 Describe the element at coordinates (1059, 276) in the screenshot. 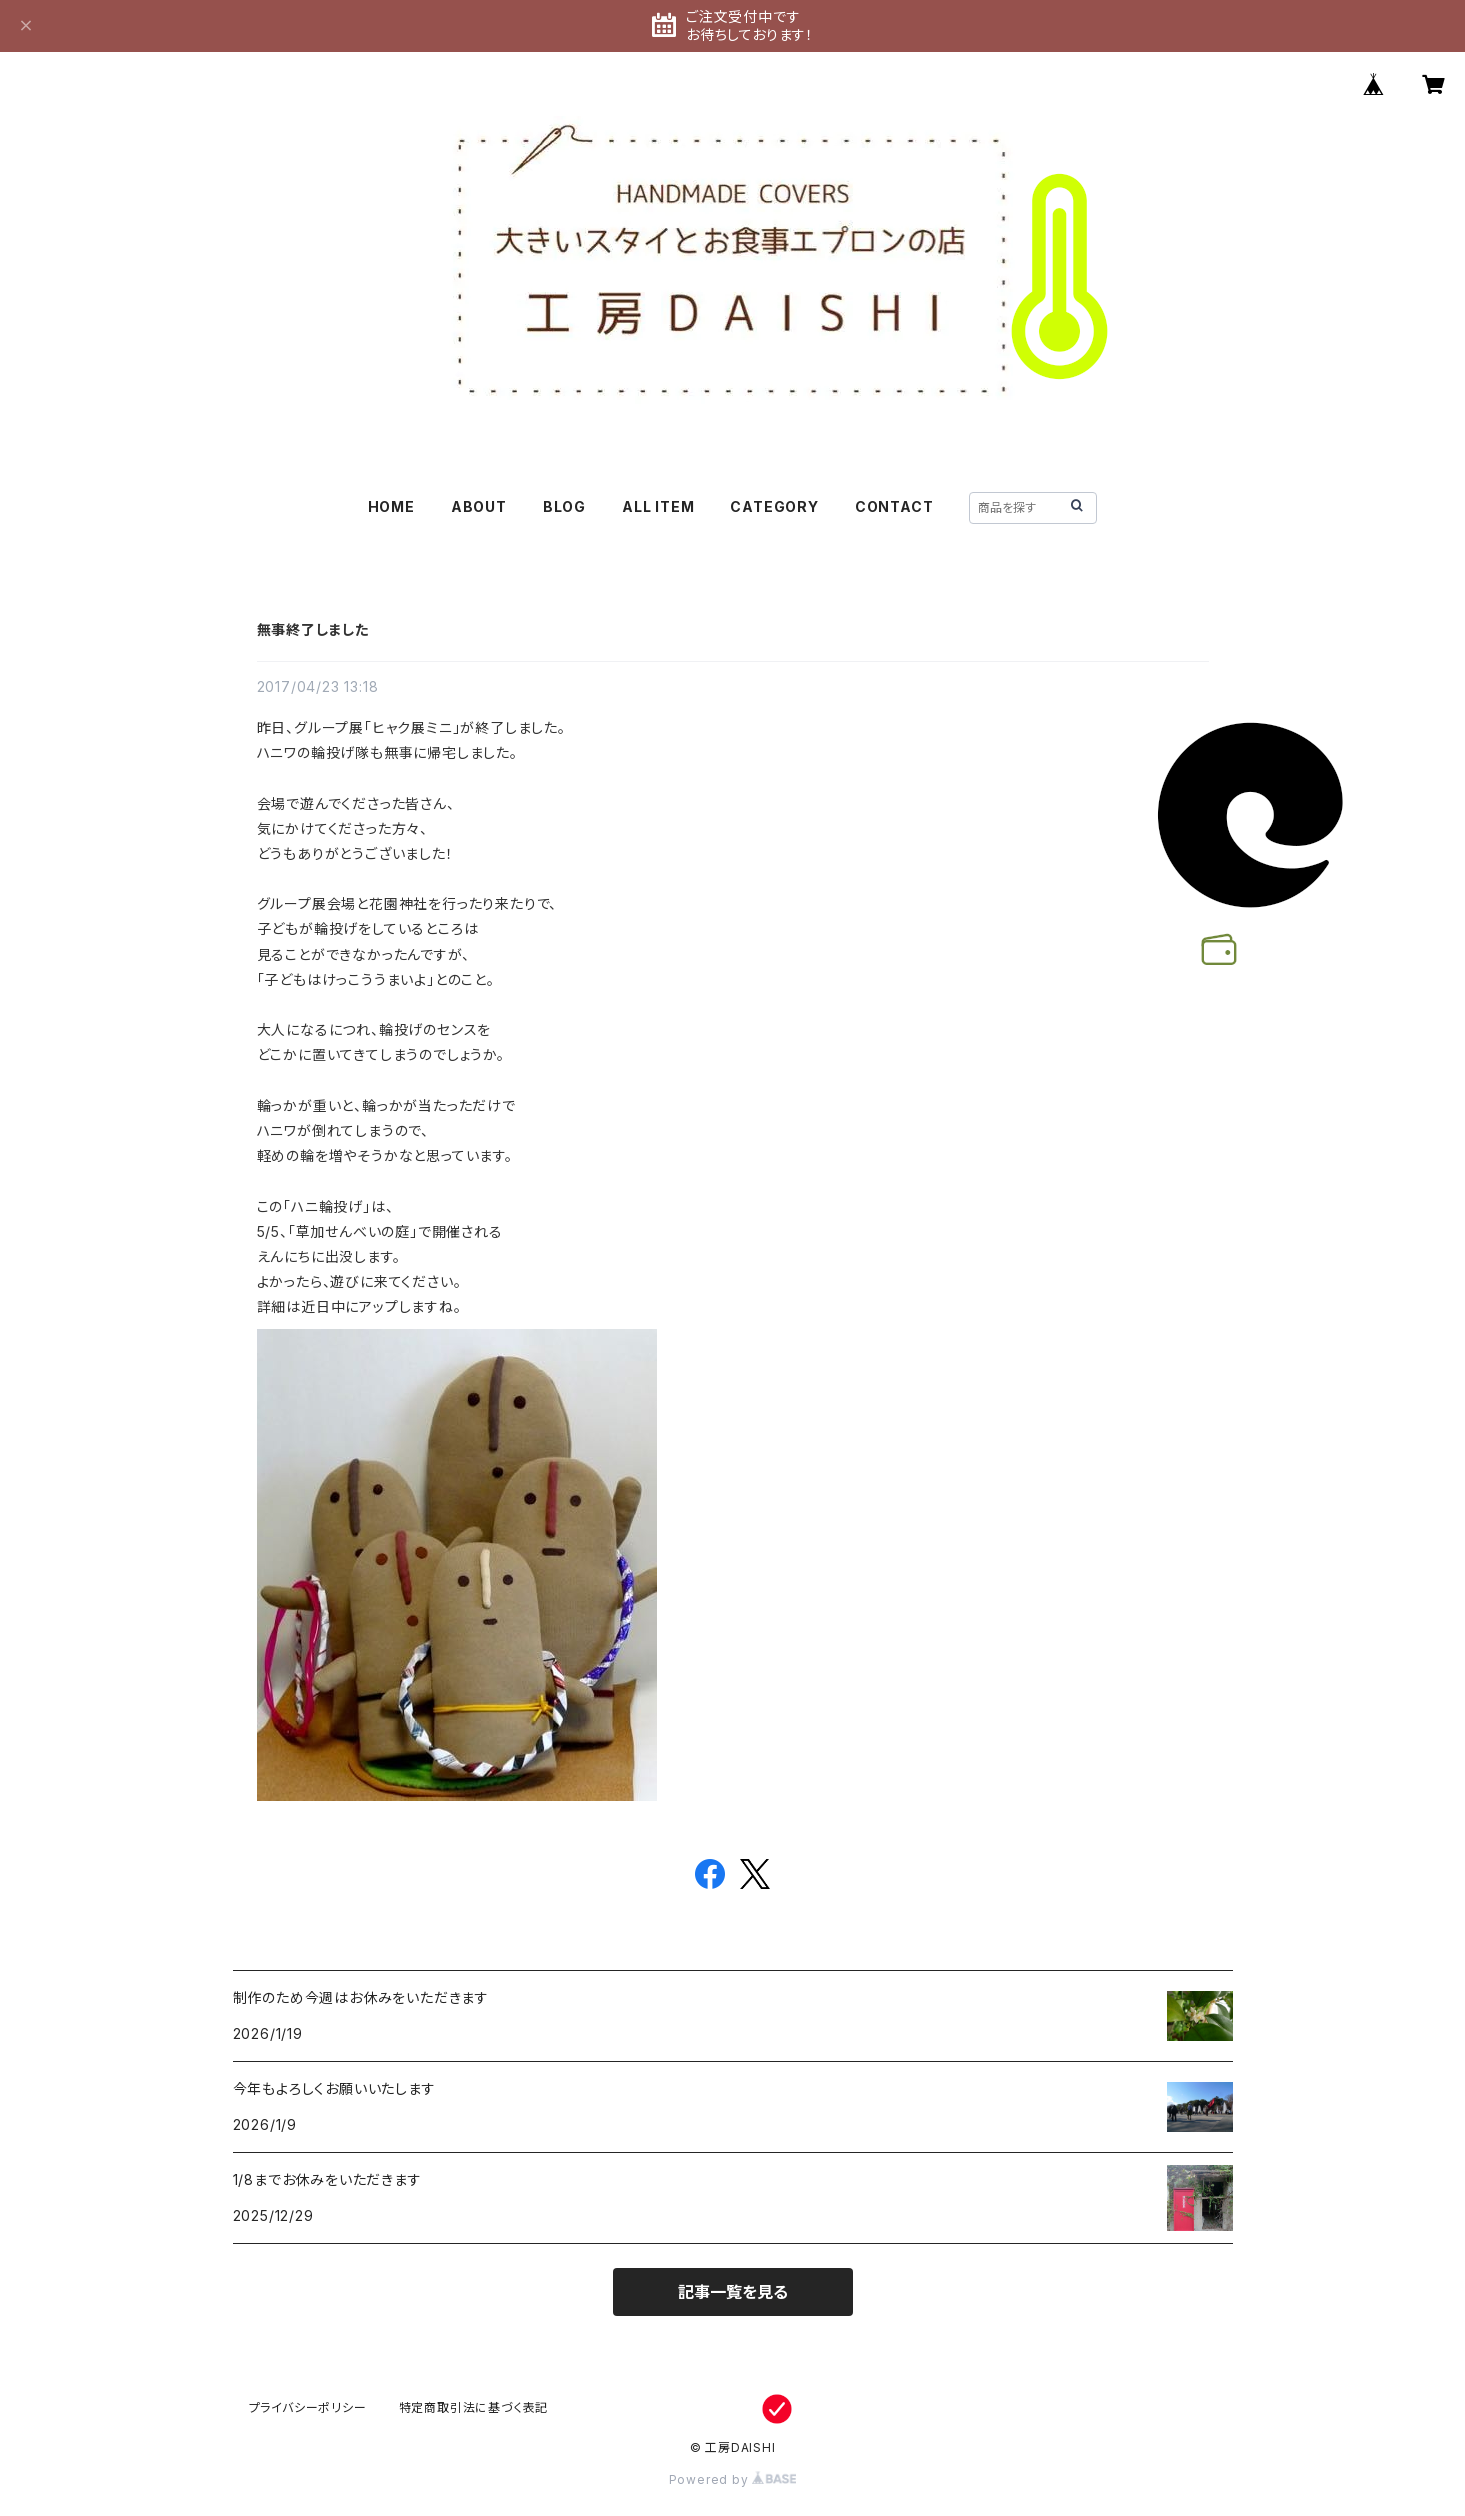

I see `view current temperature` at that location.